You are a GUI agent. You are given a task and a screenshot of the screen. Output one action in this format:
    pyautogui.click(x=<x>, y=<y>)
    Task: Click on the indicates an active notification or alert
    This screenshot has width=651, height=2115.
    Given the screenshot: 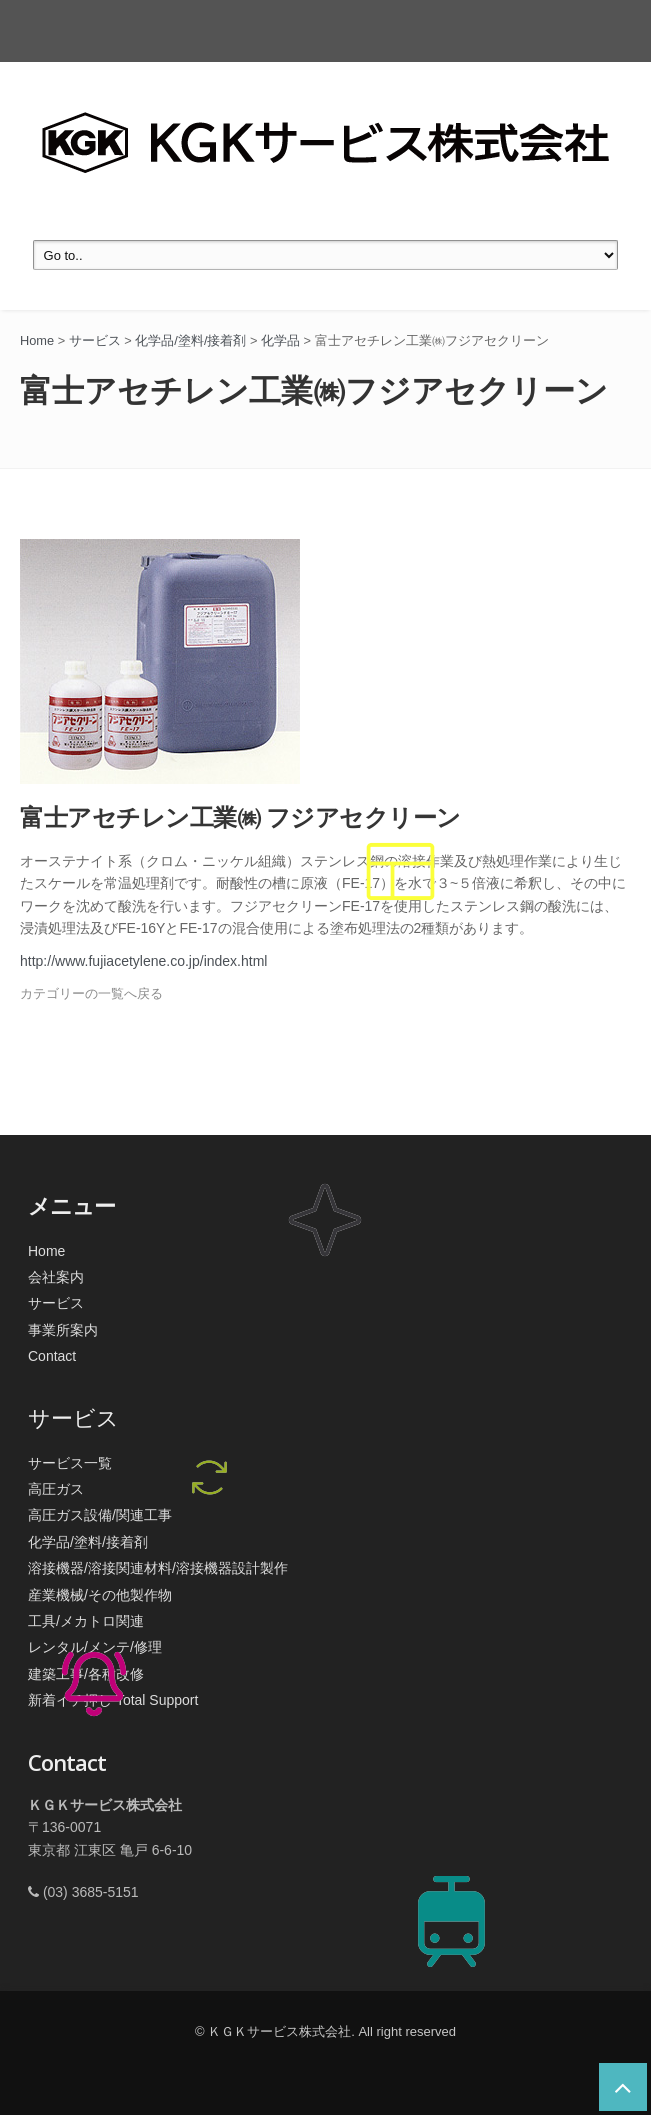 What is the action you would take?
    pyautogui.click(x=94, y=1684)
    